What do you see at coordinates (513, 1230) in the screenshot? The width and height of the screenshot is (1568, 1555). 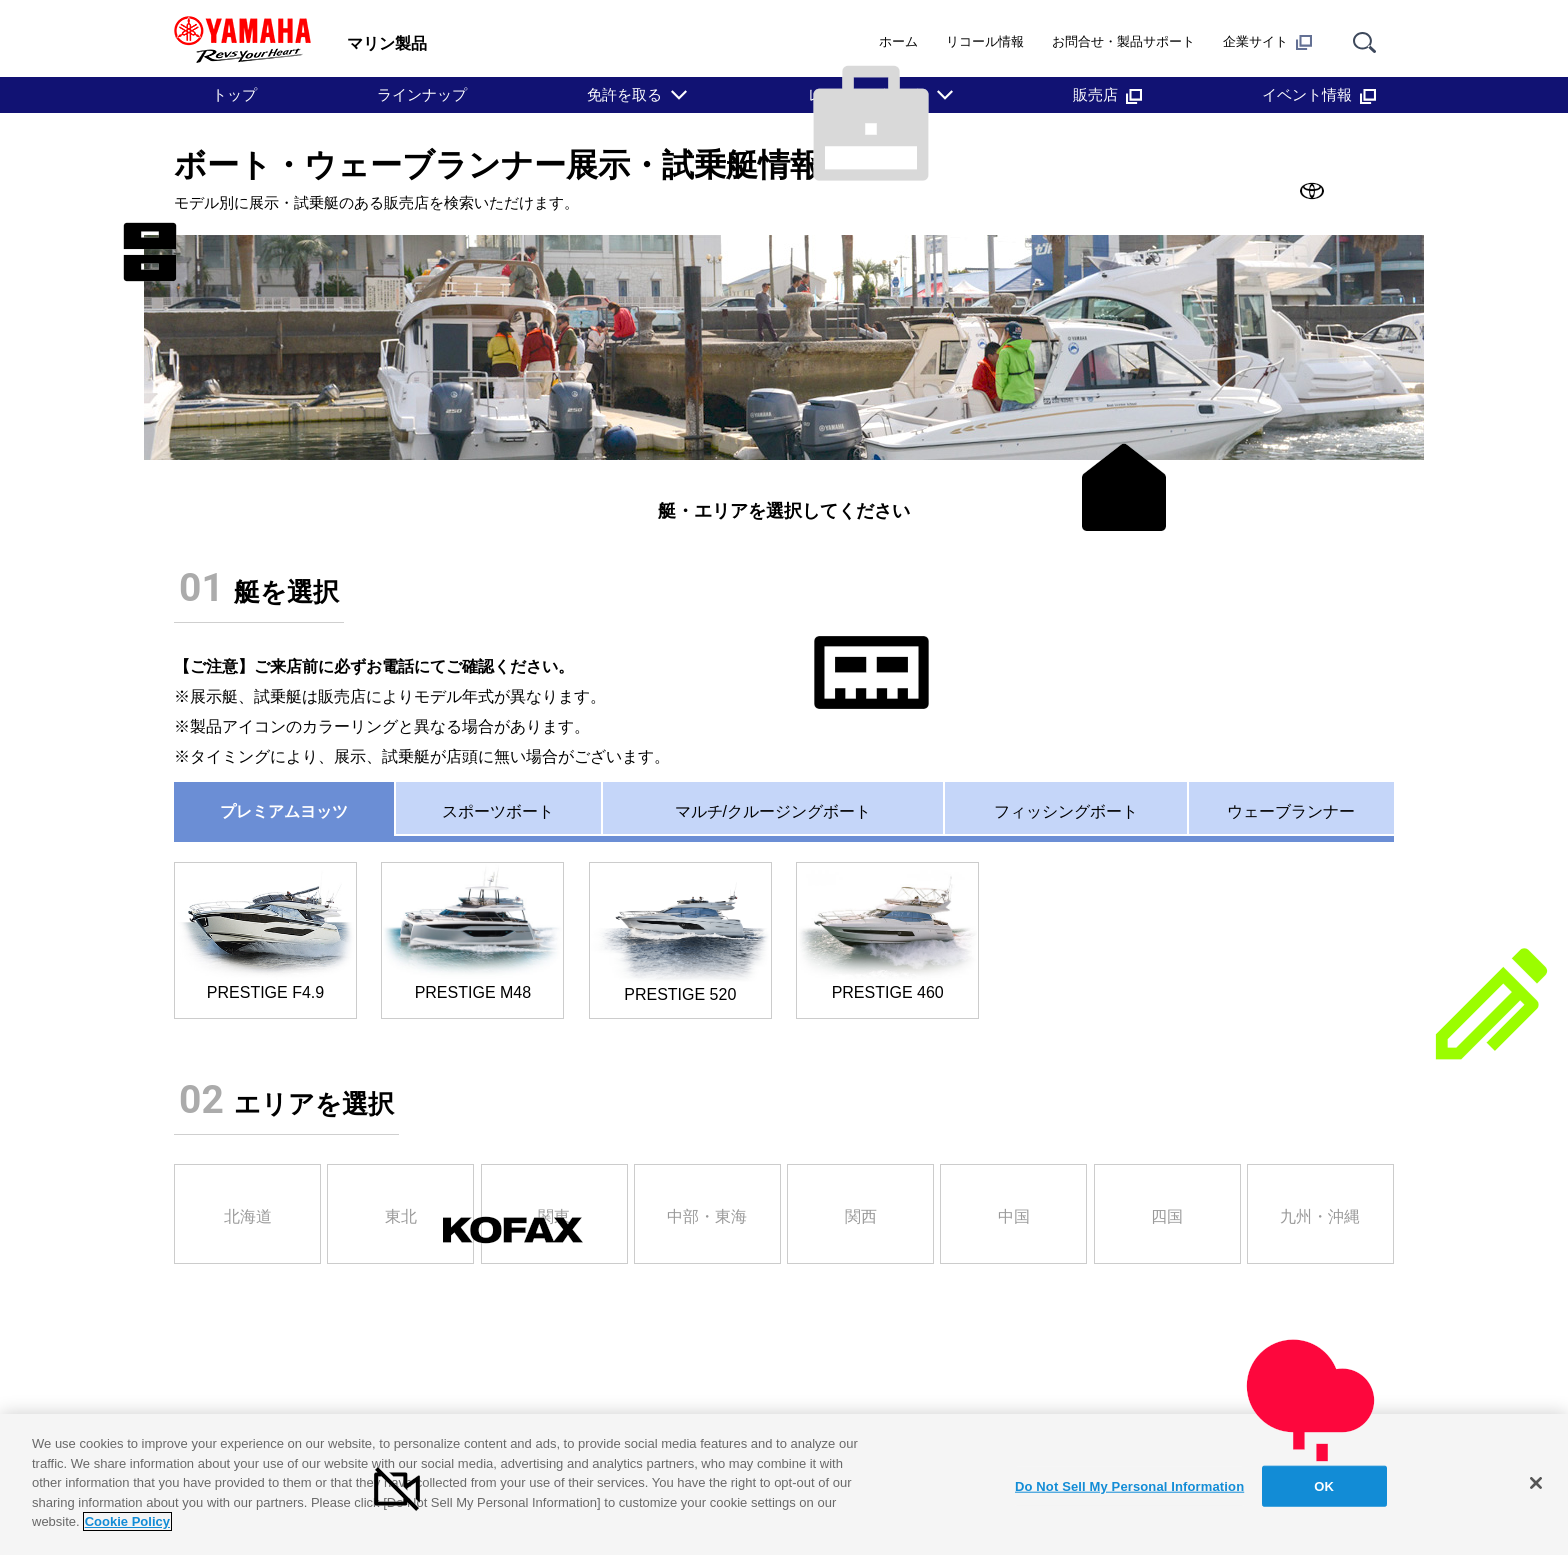 I see `Kofax company logo` at bounding box center [513, 1230].